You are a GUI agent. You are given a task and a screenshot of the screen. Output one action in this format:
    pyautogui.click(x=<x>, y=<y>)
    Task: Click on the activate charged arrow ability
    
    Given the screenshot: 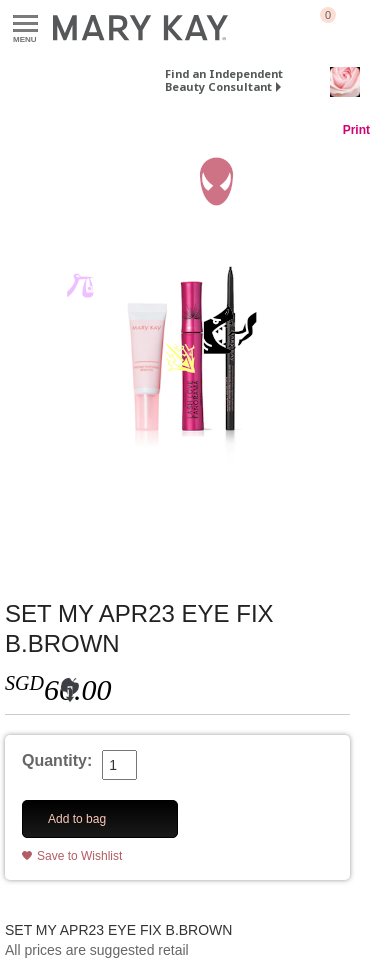 What is the action you would take?
    pyautogui.click(x=180, y=358)
    